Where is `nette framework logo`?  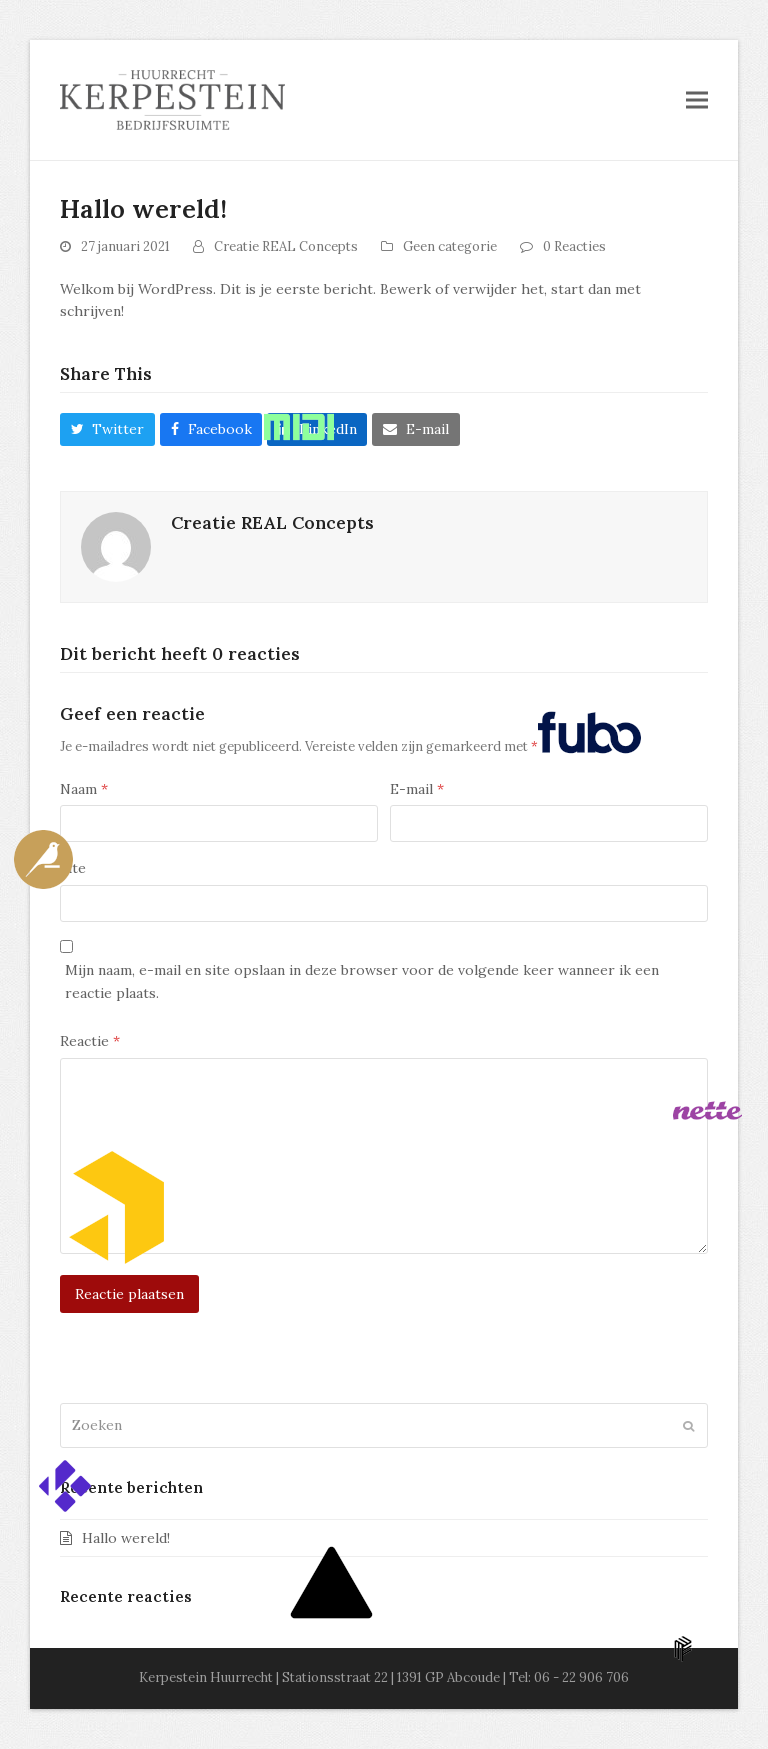
nette framework logo is located at coordinates (707, 1110).